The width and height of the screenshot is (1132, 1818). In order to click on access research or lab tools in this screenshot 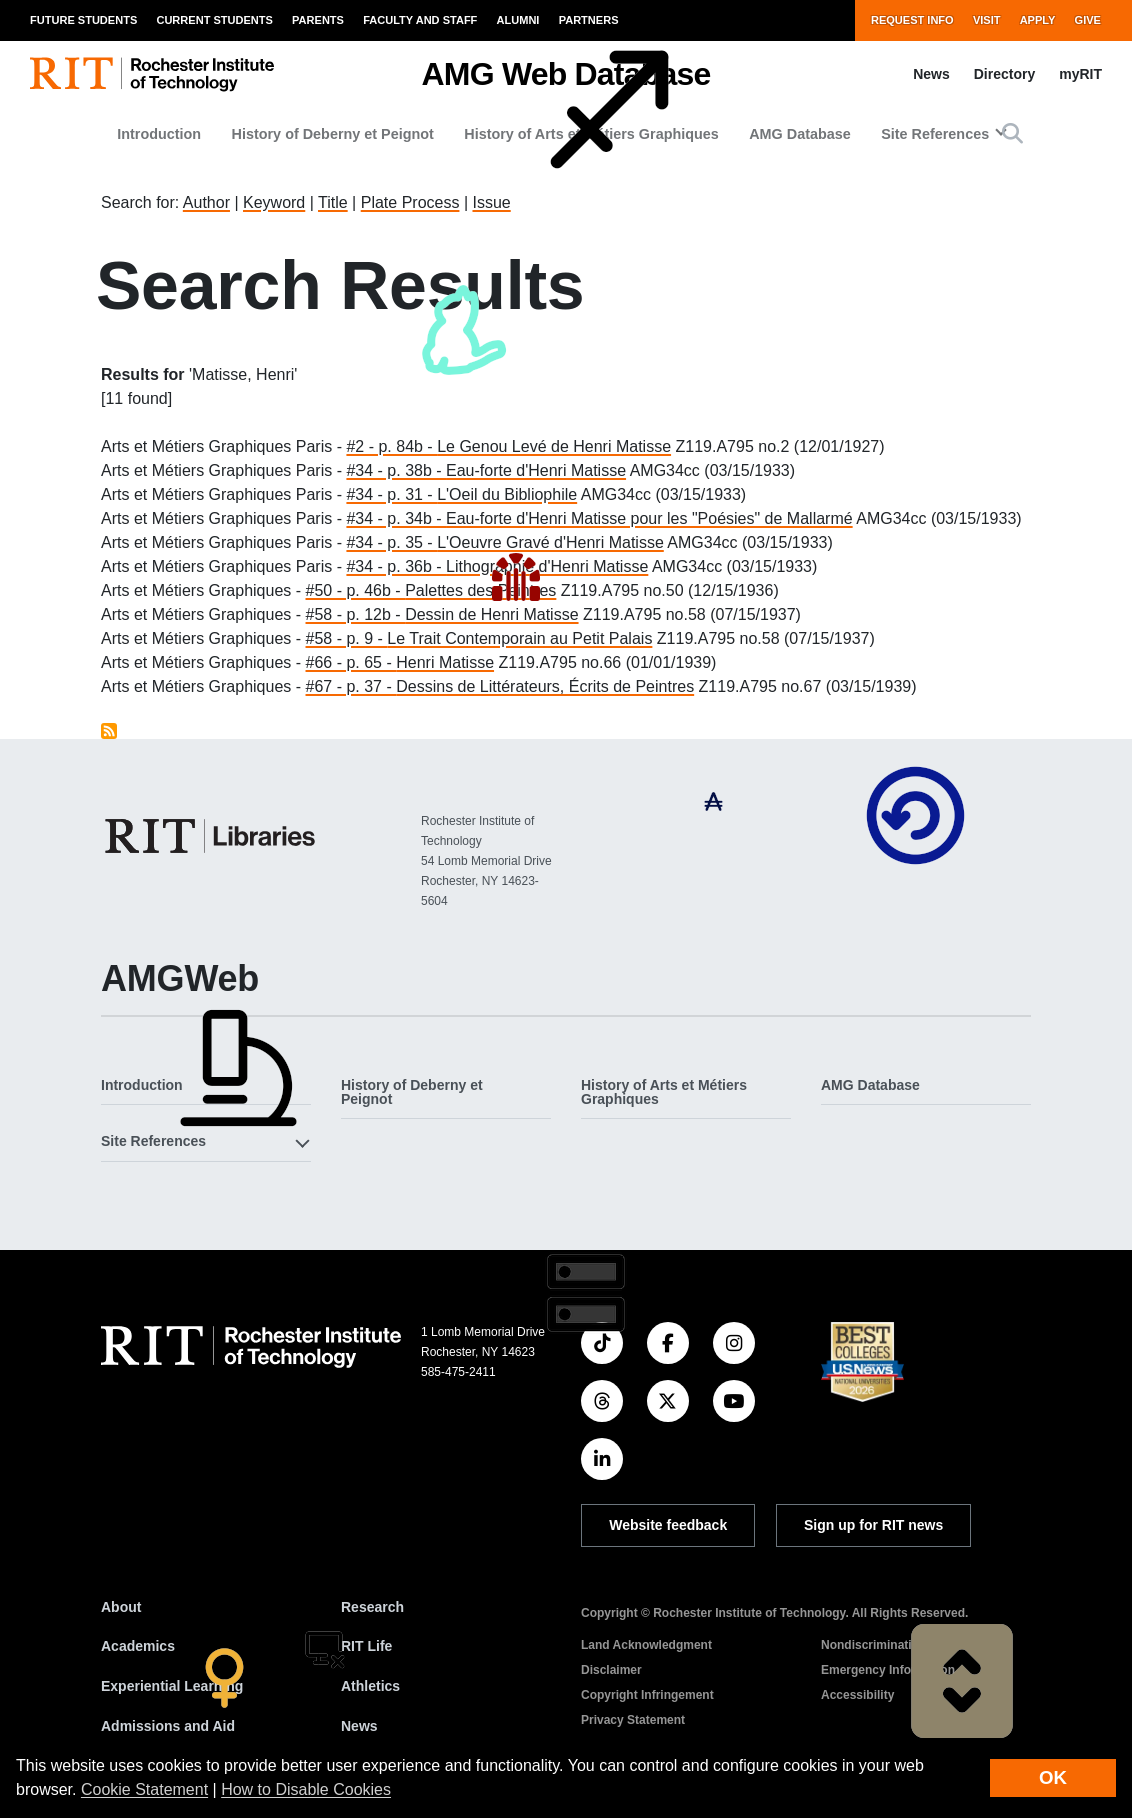, I will do `click(238, 1072)`.